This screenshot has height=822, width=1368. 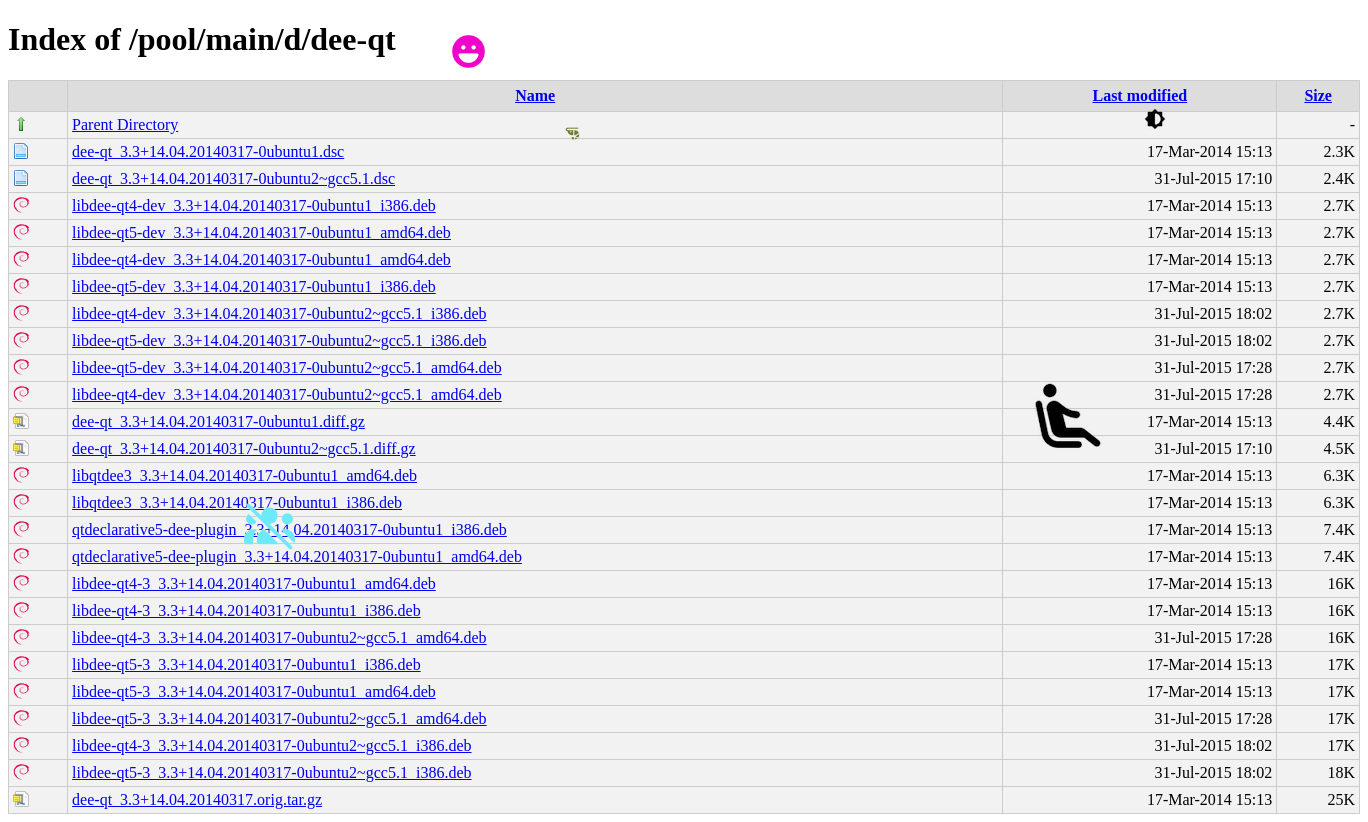 I want to click on disable group or team features, so click(x=269, y=526).